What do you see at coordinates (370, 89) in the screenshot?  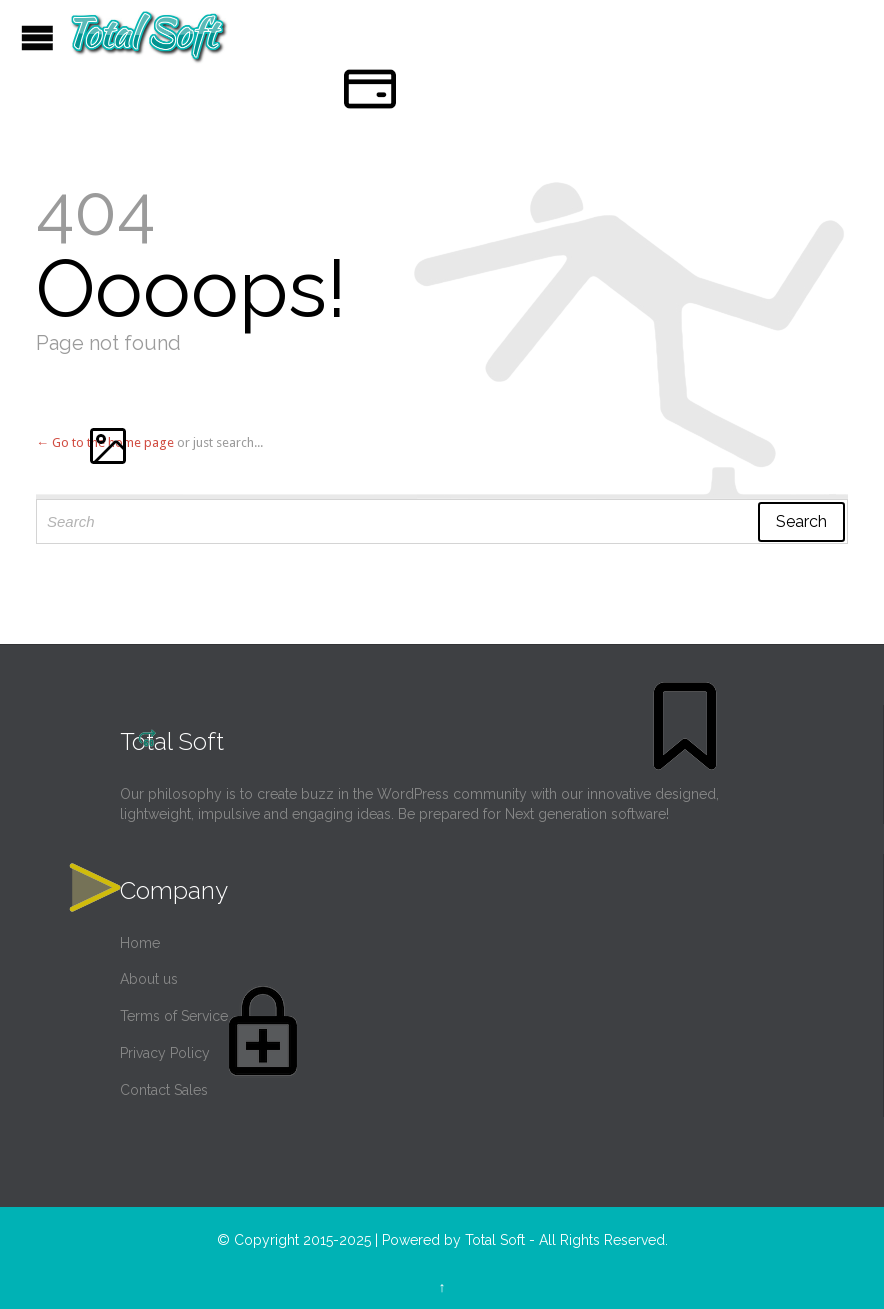 I see `manage payment methods` at bounding box center [370, 89].